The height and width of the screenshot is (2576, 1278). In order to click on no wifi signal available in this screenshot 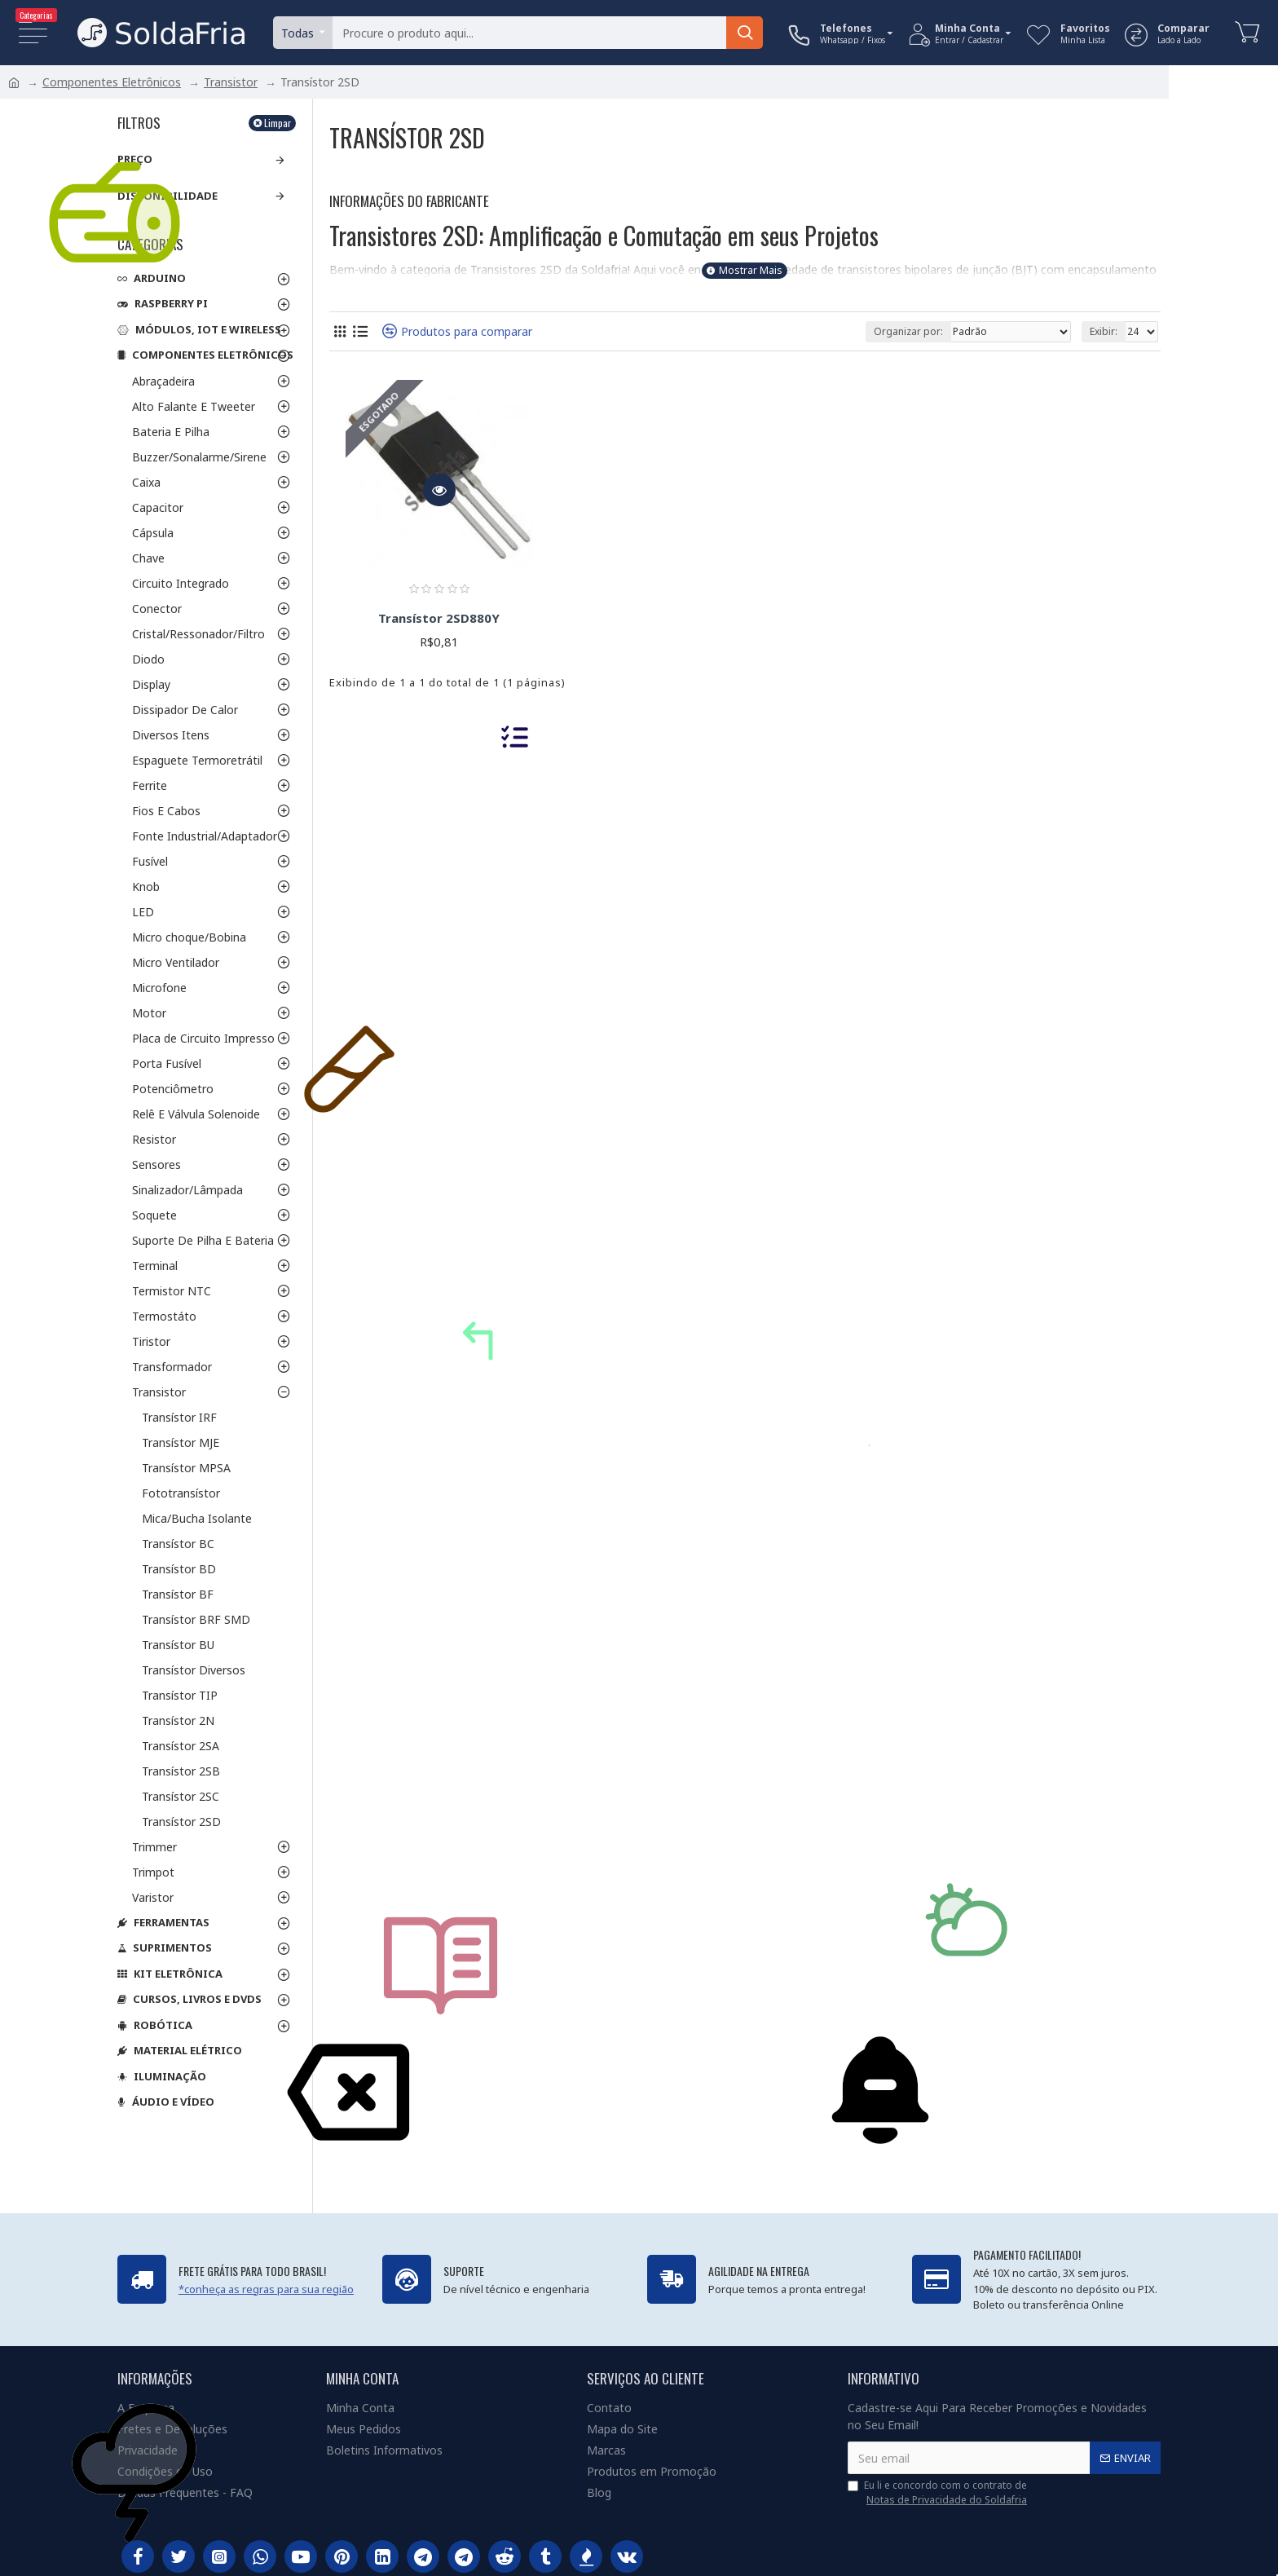, I will do `click(869, 1440)`.